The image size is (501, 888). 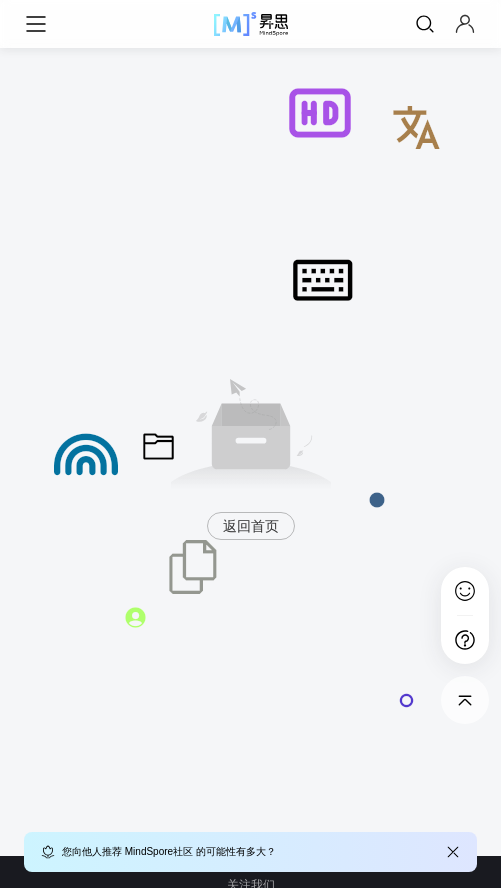 I want to click on indicates LGBTQ+ pride or inclusivity features, so click(x=86, y=456).